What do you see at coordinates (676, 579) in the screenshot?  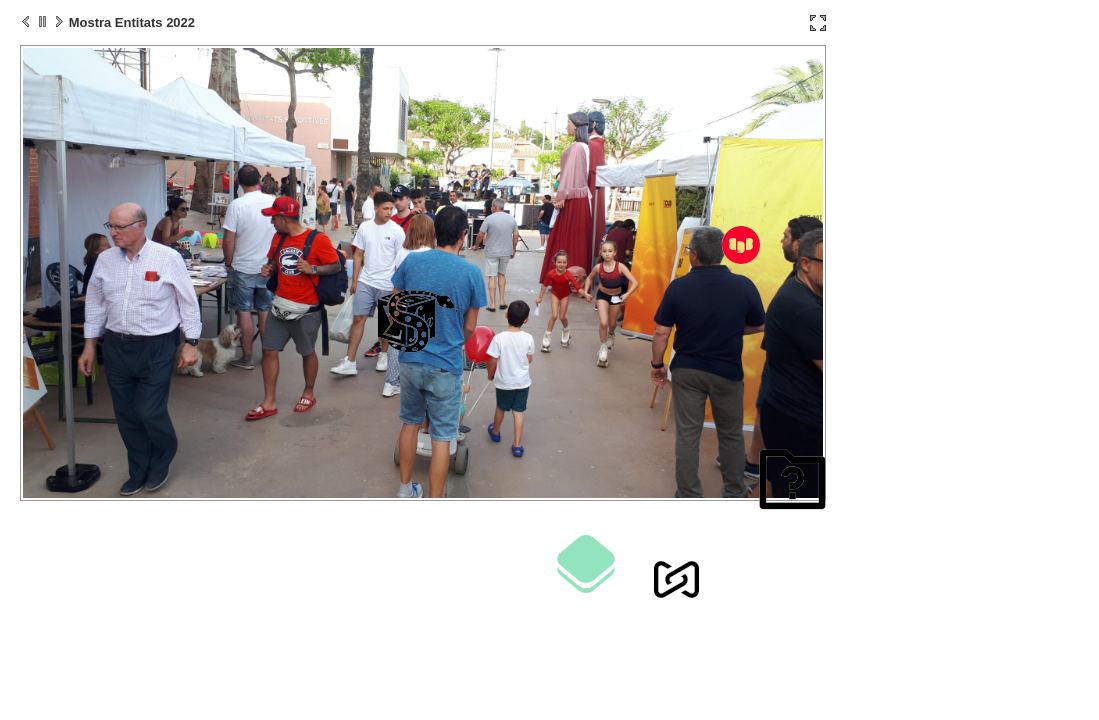 I see `perforce version control logo` at bounding box center [676, 579].